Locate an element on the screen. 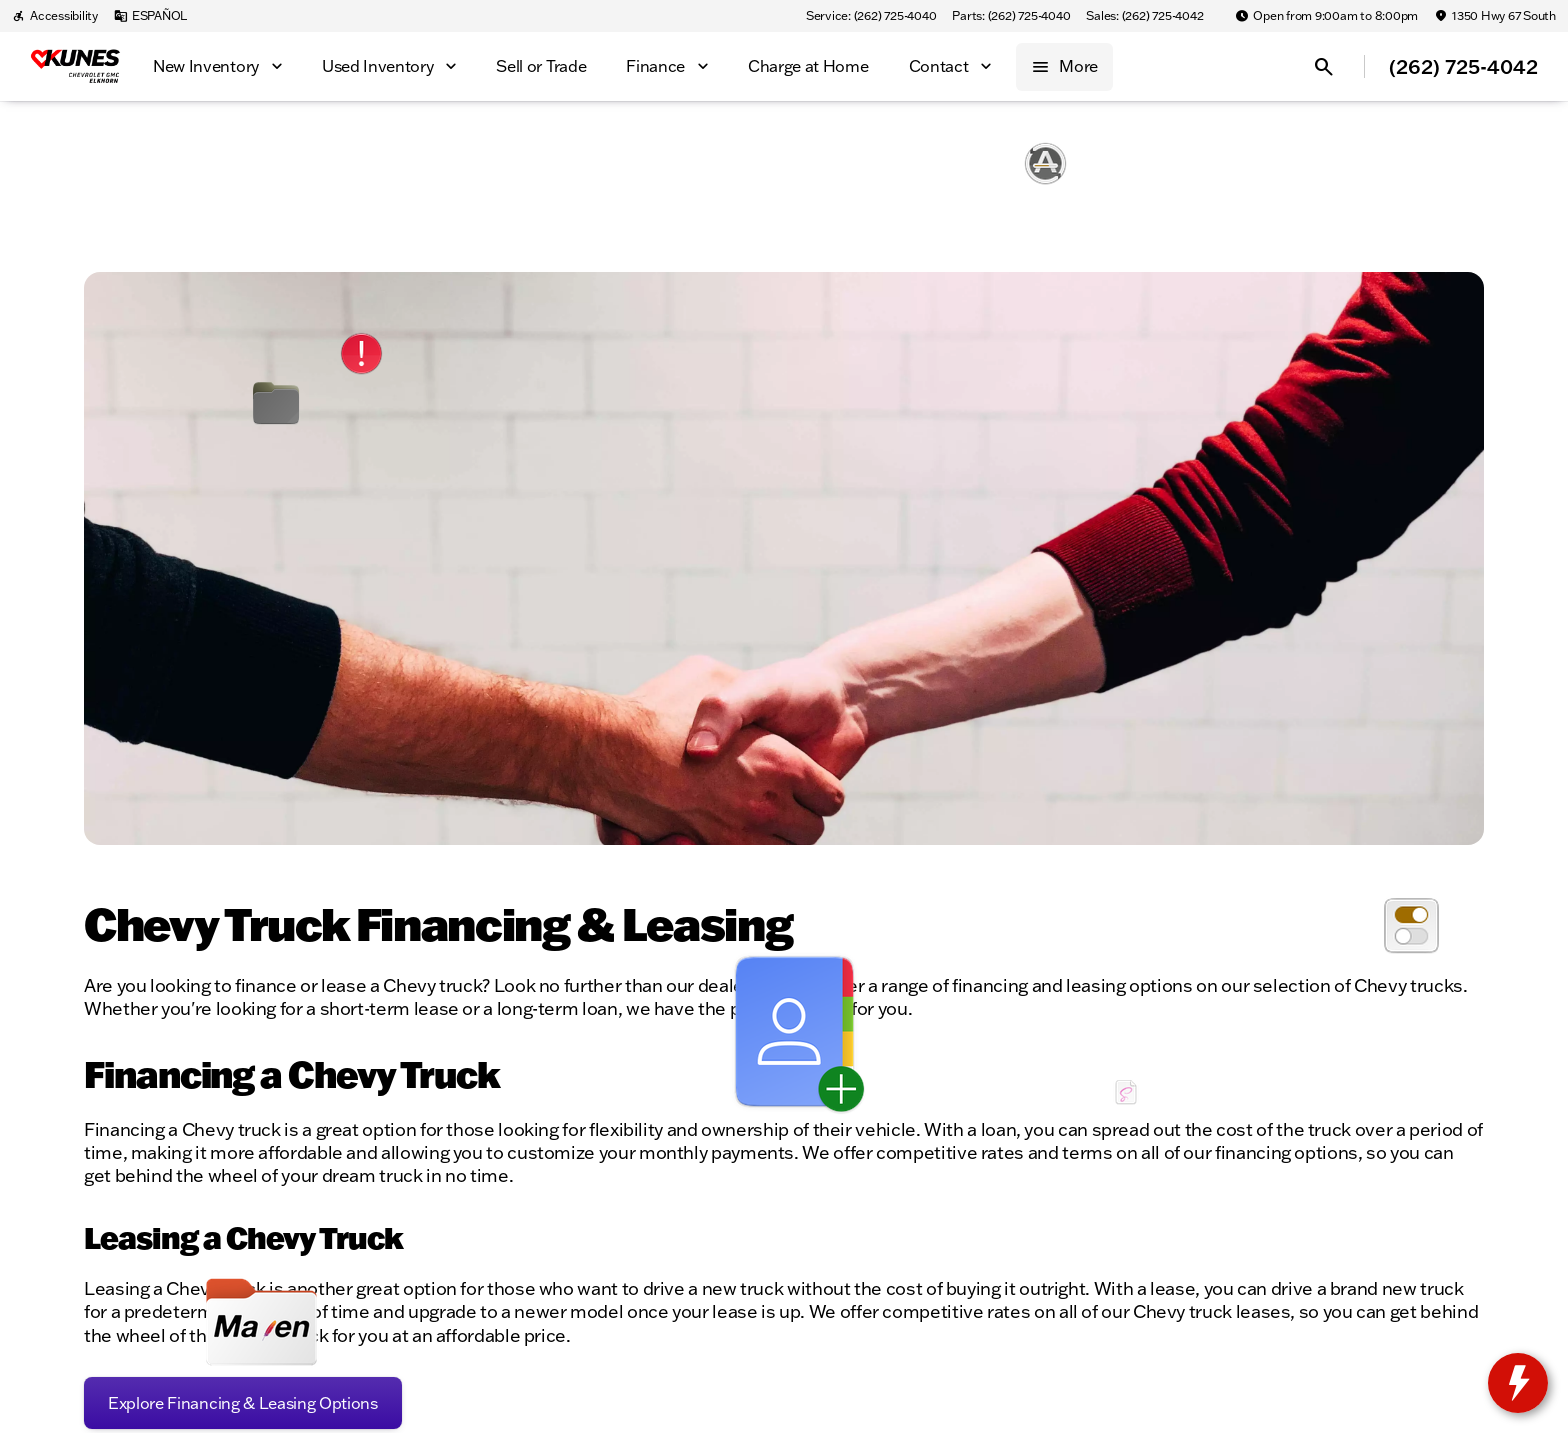 The image size is (1568, 1433). open a folder to view its contents is located at coordinates (276, 403).